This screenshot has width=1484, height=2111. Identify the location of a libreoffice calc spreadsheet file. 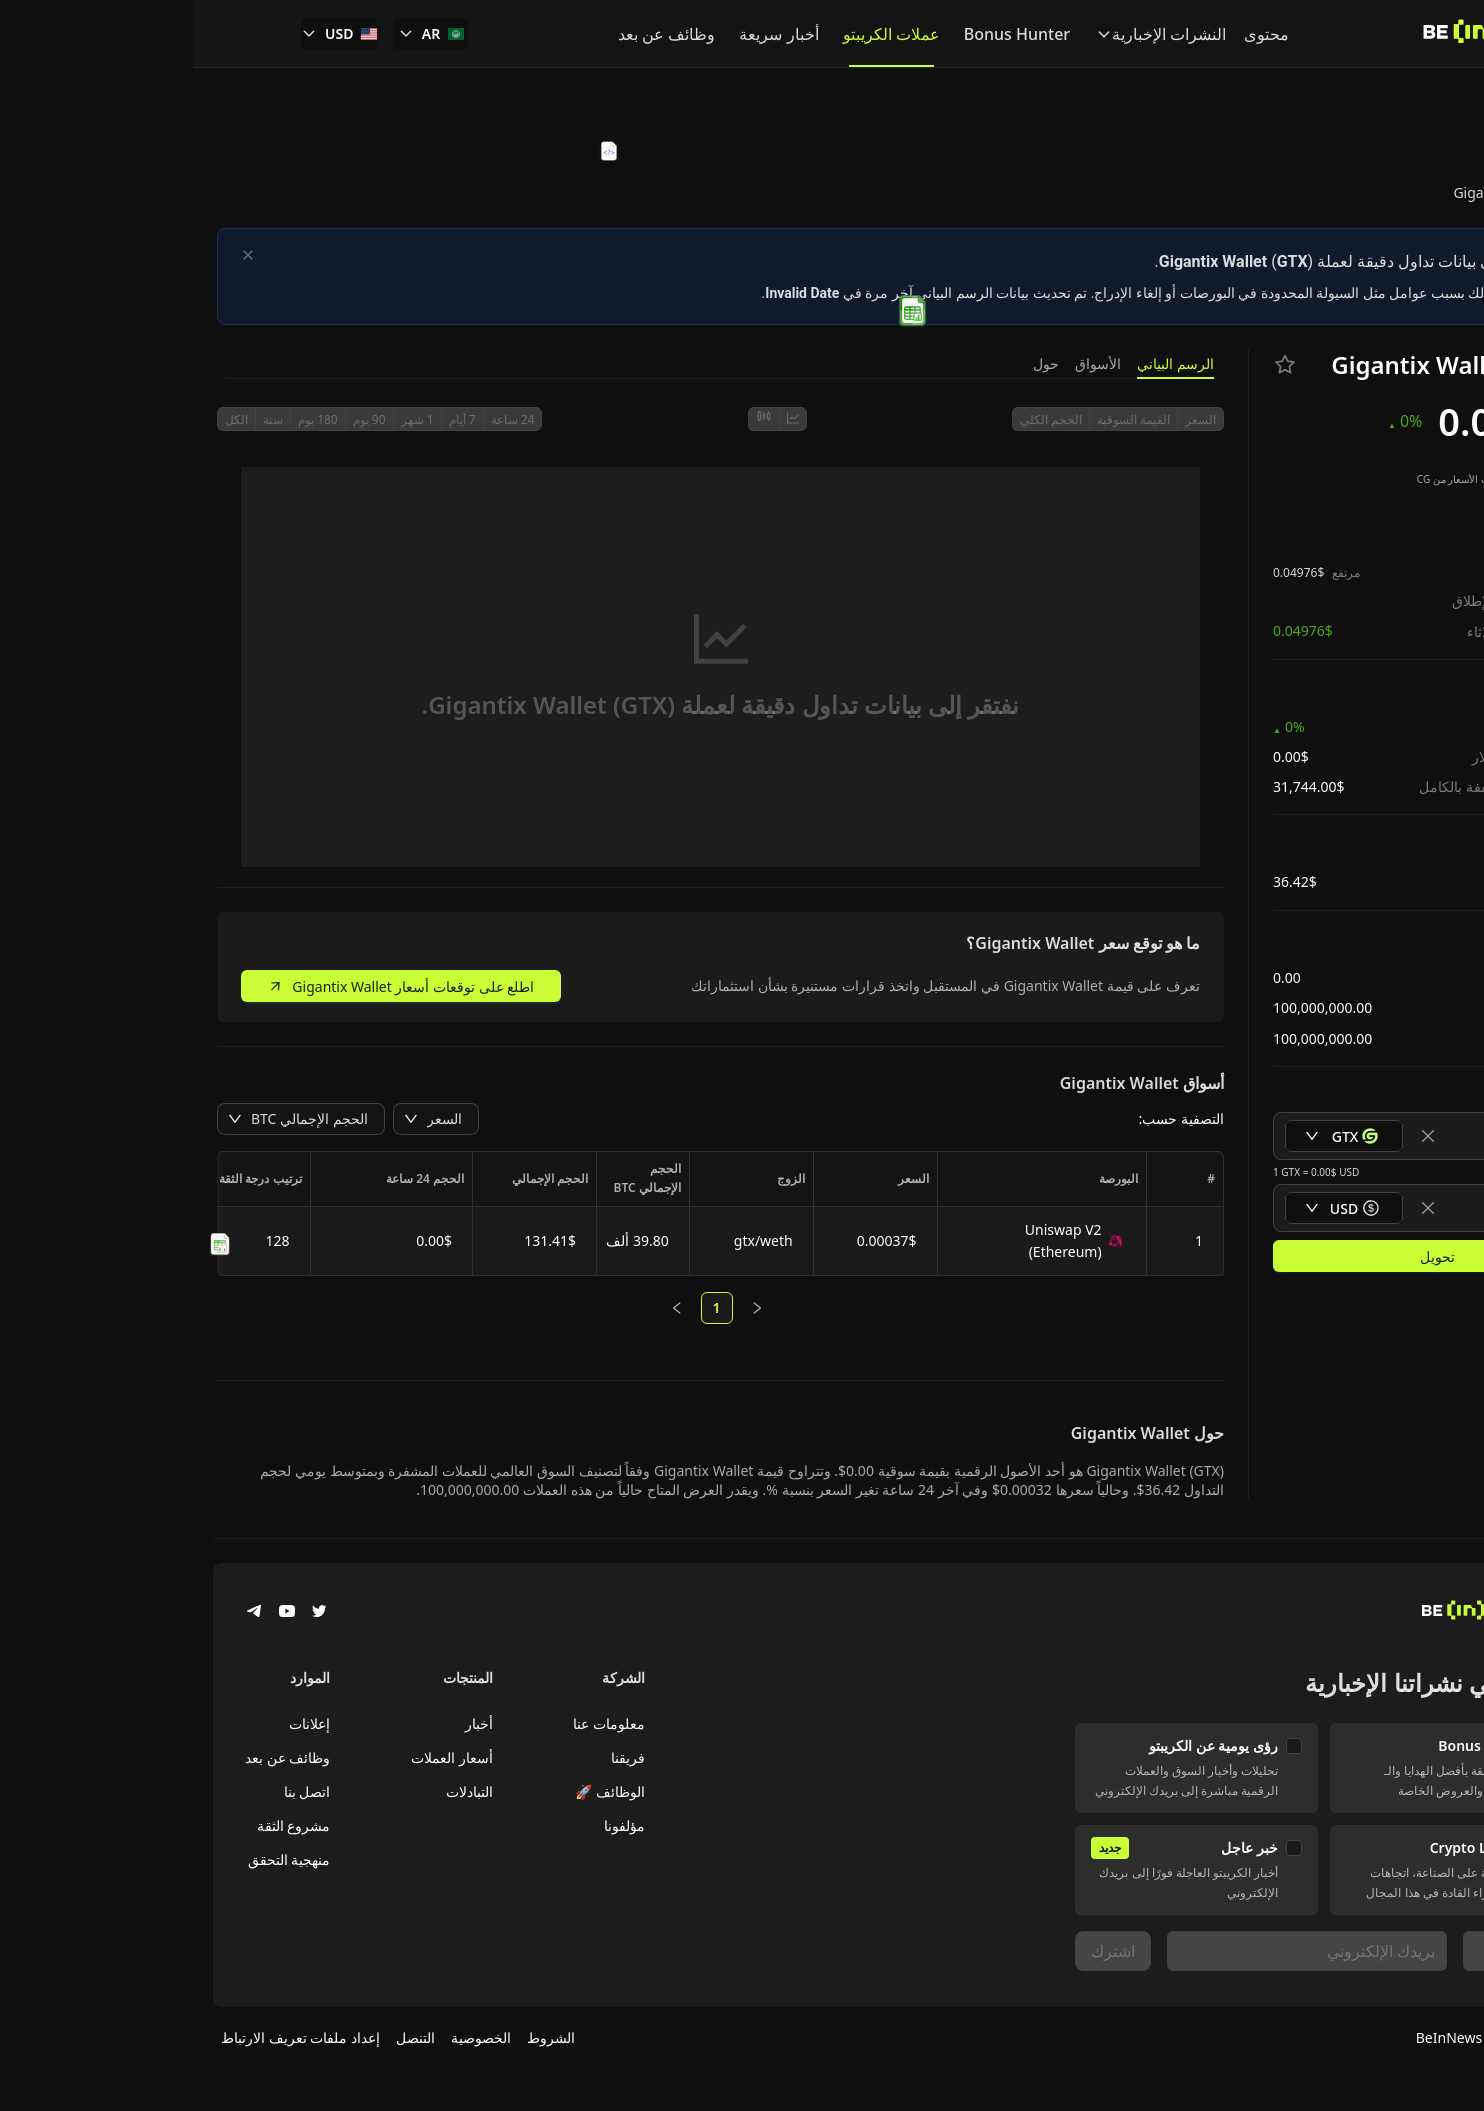
(912, 310).